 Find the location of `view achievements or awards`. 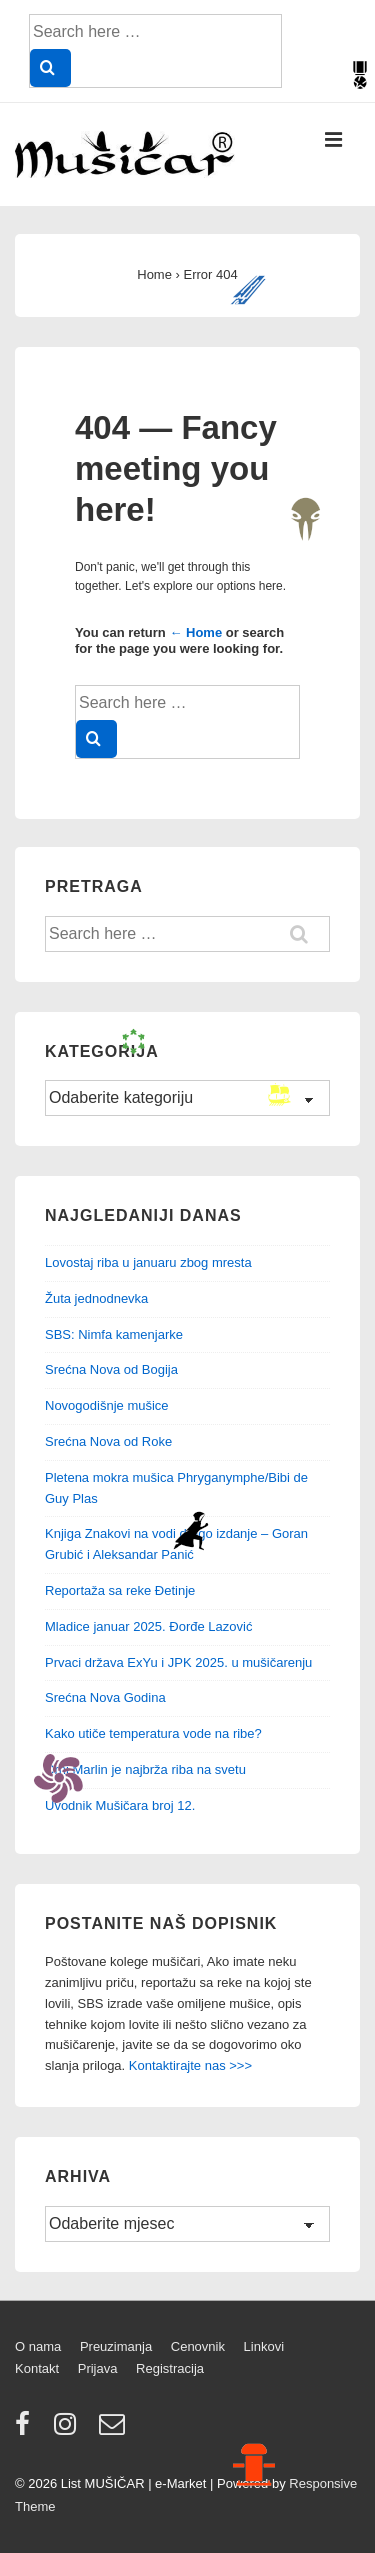

view achievements or awards is located at coordinates (360, 75).